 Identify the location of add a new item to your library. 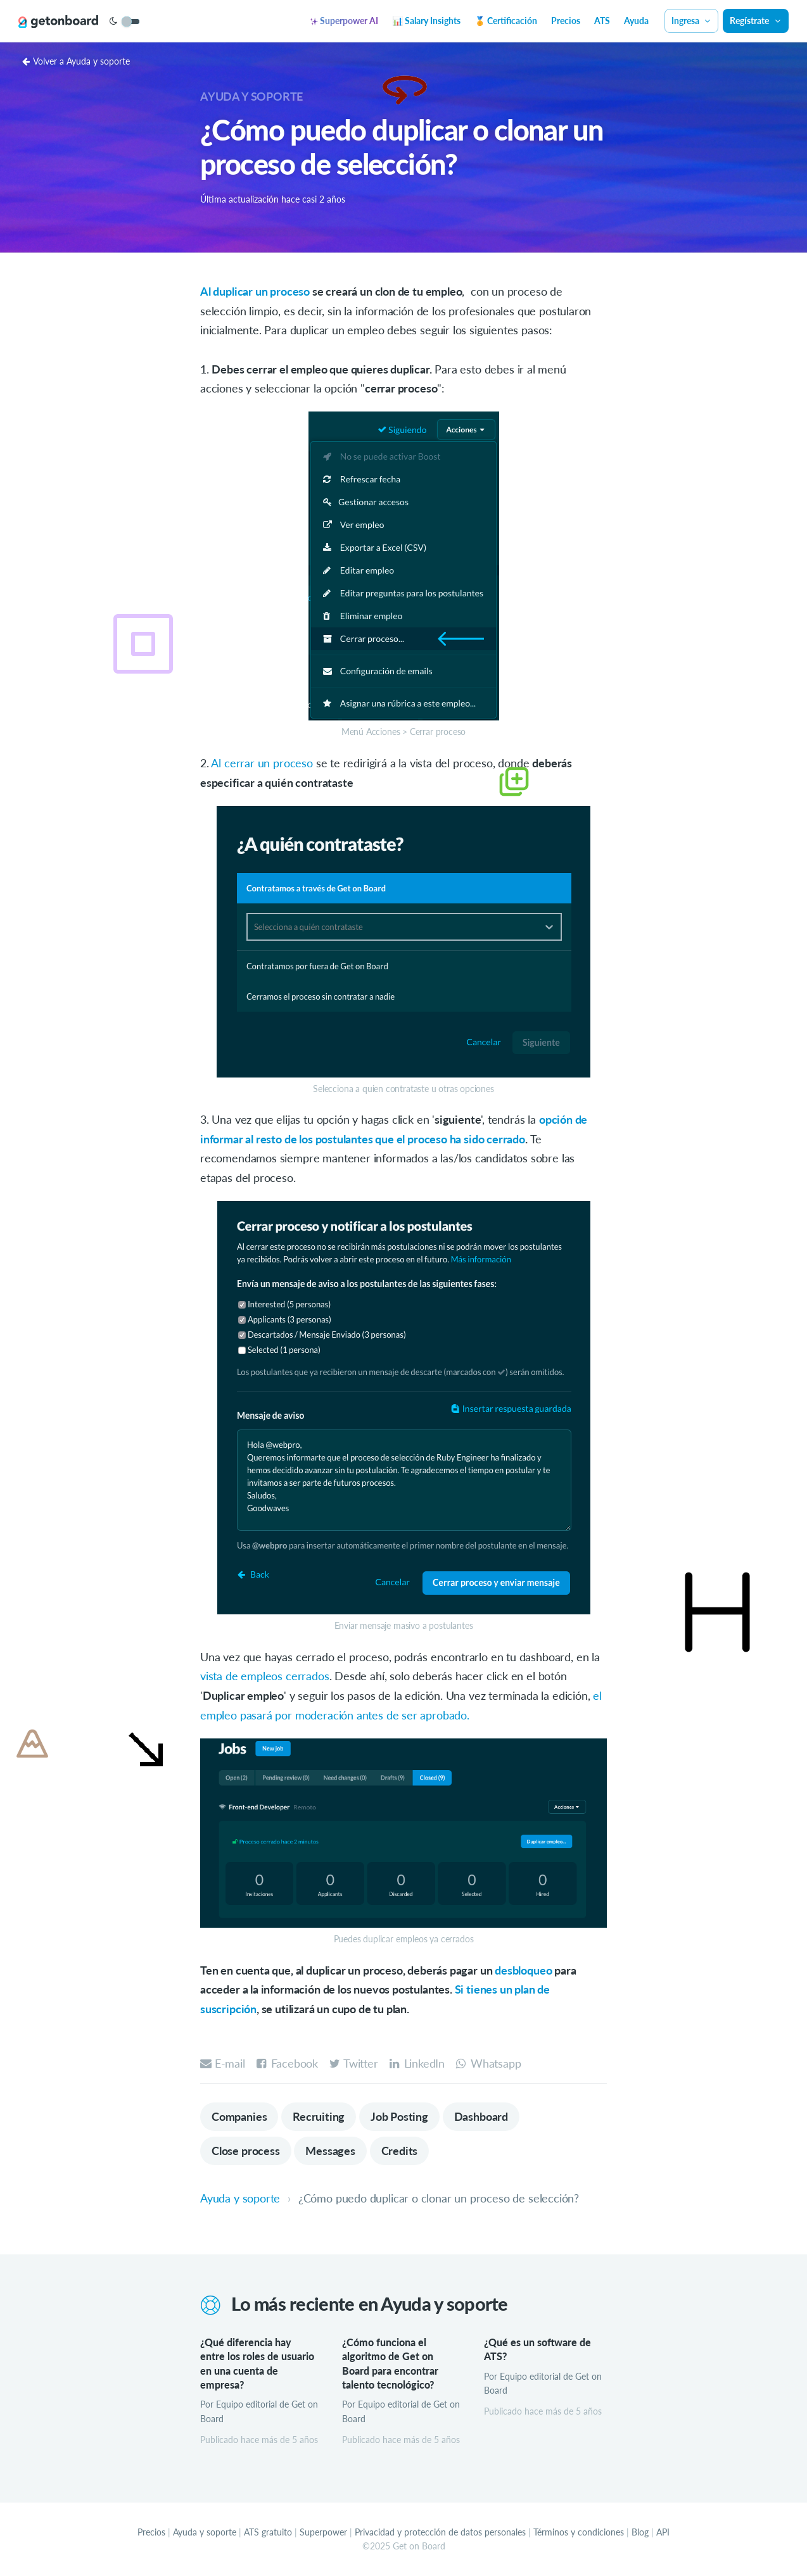
(514, 781).